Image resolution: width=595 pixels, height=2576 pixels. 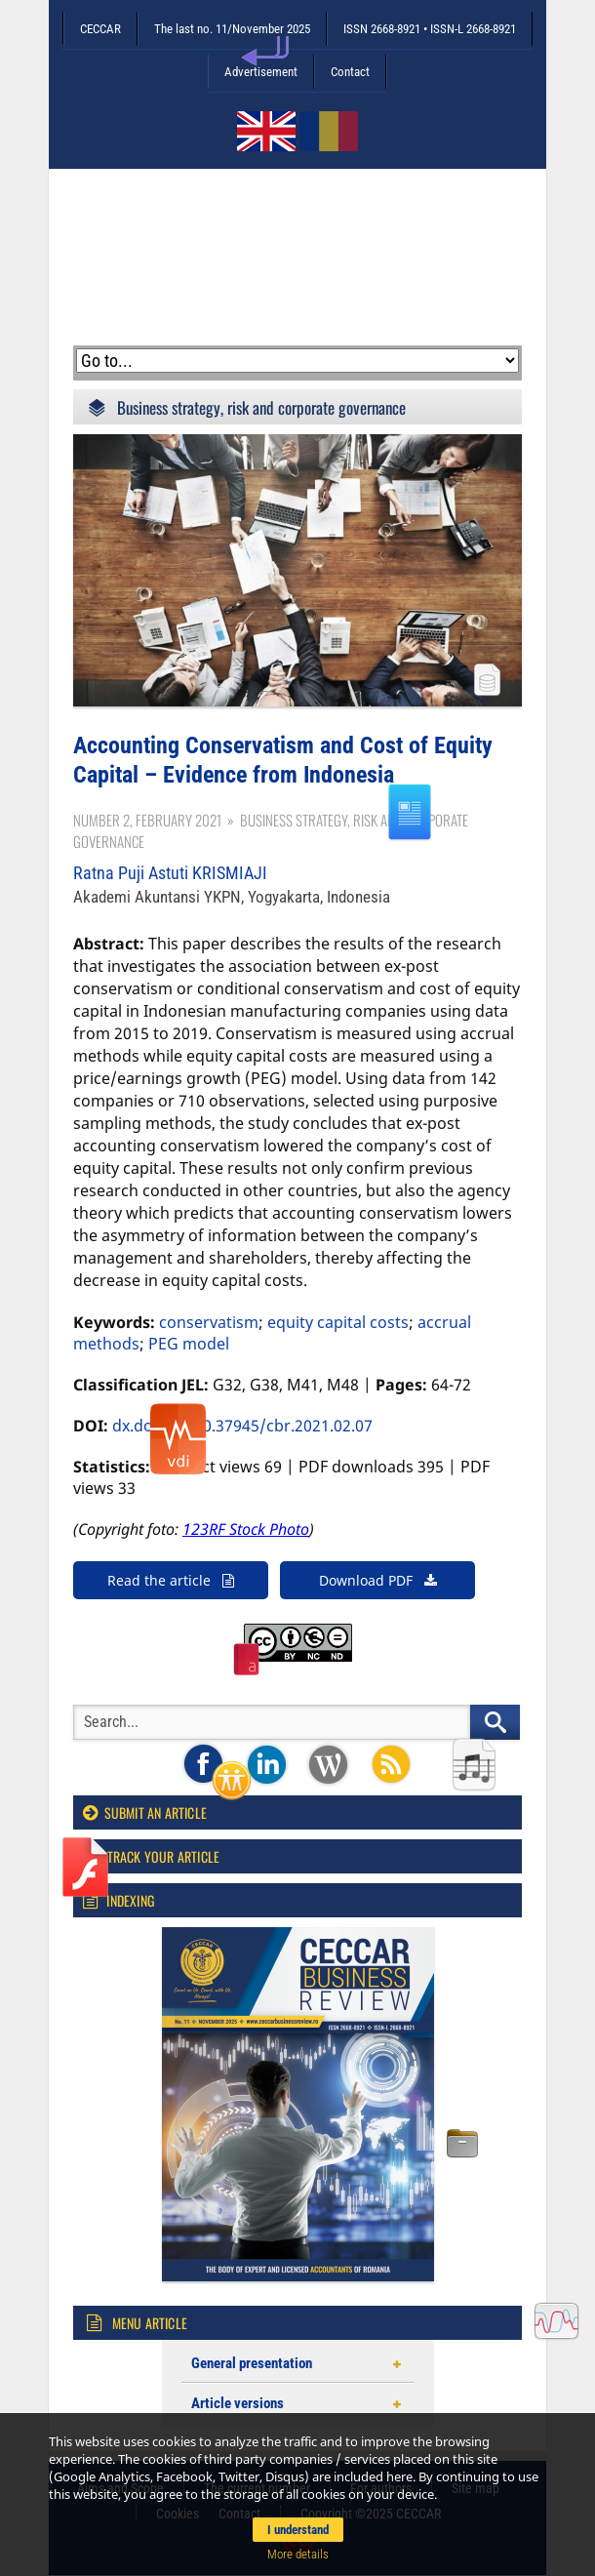 What do you see at coordinates (178, 1438) in the screenshot?
I see `virtualbox virtual disk image file` at bounding box center [178, 1438].